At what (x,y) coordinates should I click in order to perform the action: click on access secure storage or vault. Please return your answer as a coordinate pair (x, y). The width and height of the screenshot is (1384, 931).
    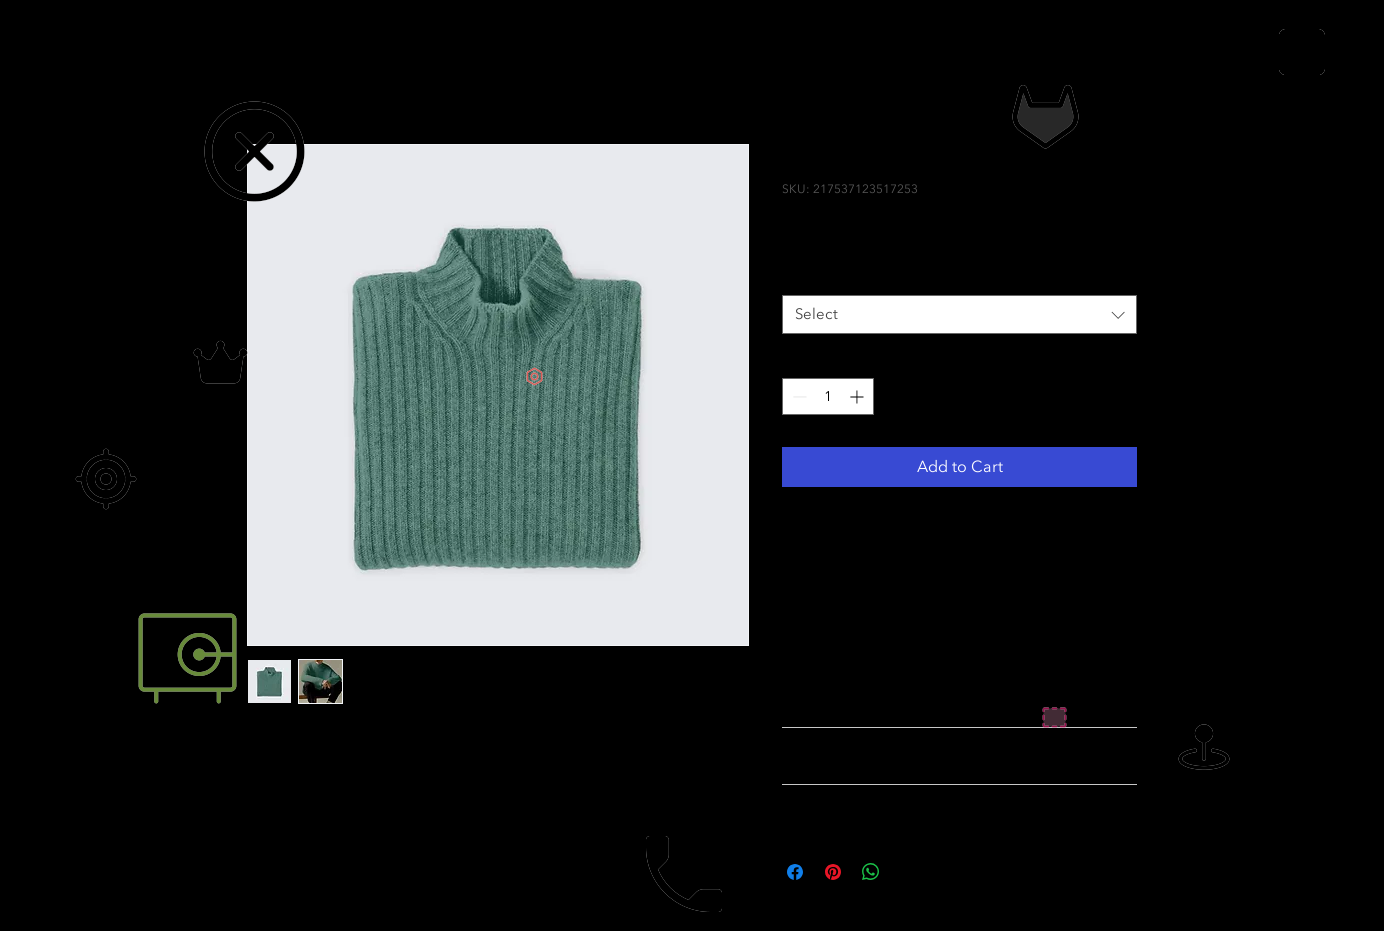
    Looking at the image, I should click on (187, 654).